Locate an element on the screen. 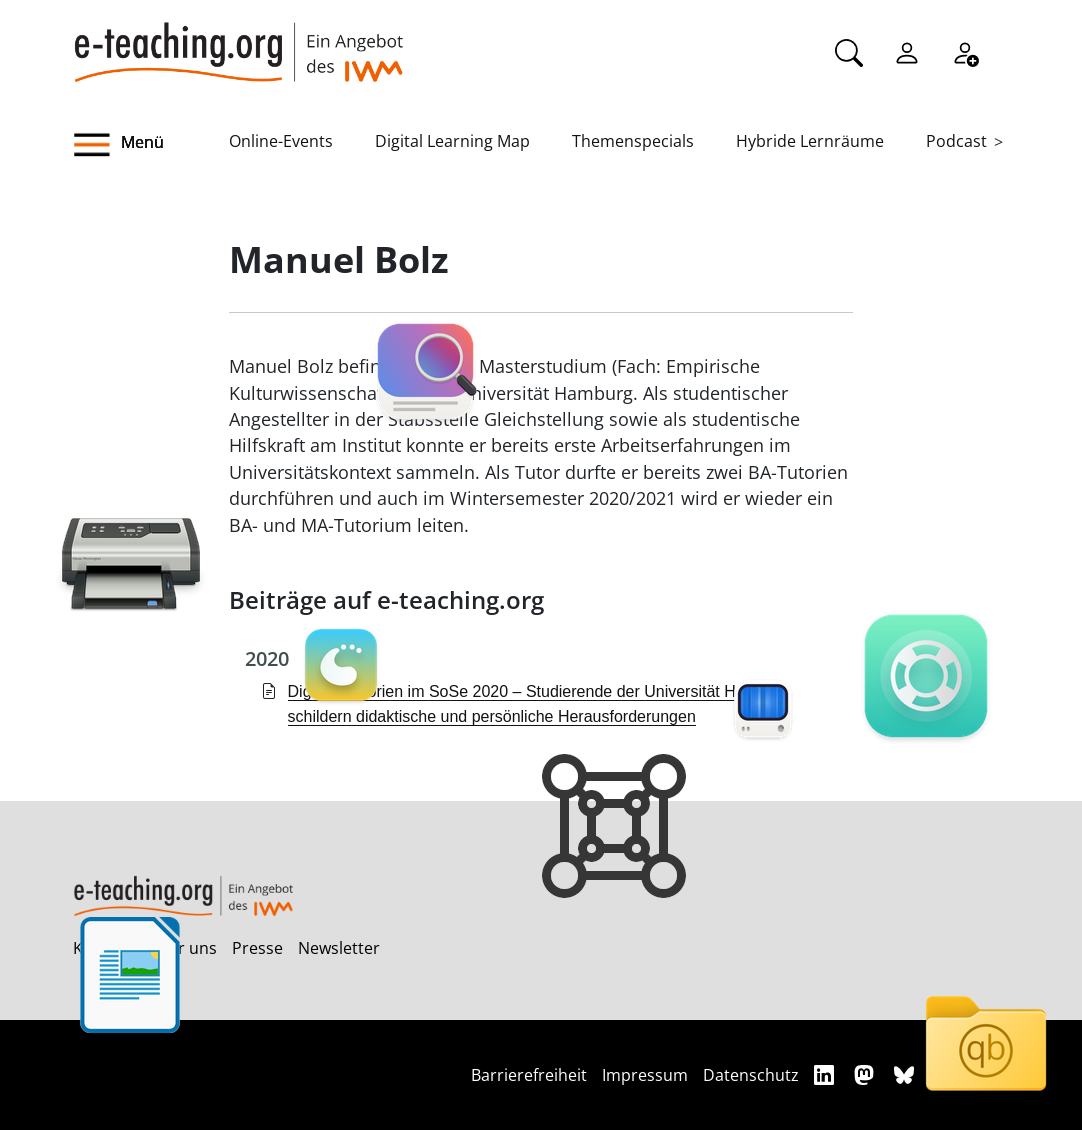 This screenshot has height=1130, width=1082. open nostalgia app is located at coordinates (763, 709).